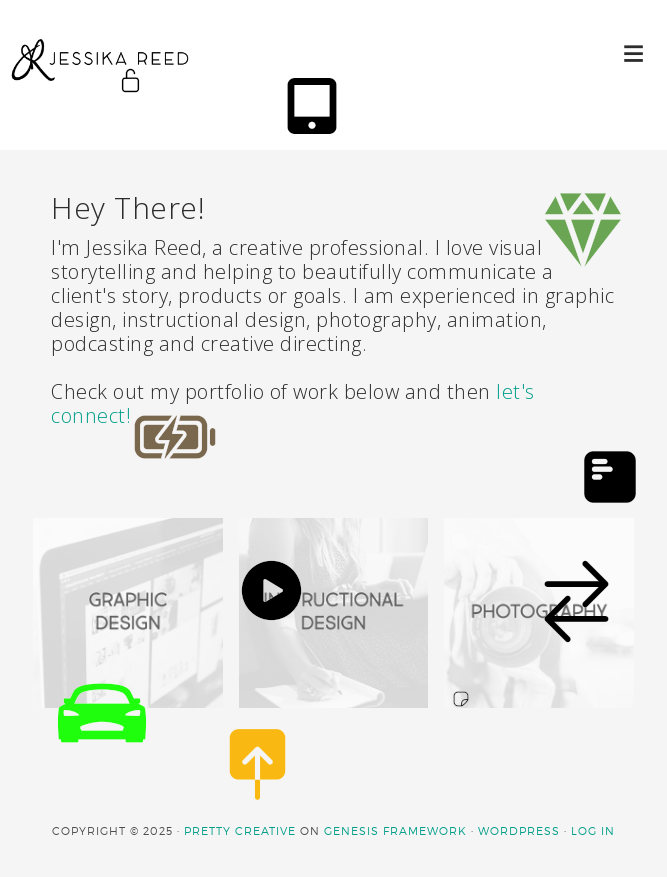 The image size is (667, 877). What do you see at coordinates (576, 601) in the screenshot?
I see `swap or exchange items` at bounding box center [576, 601].